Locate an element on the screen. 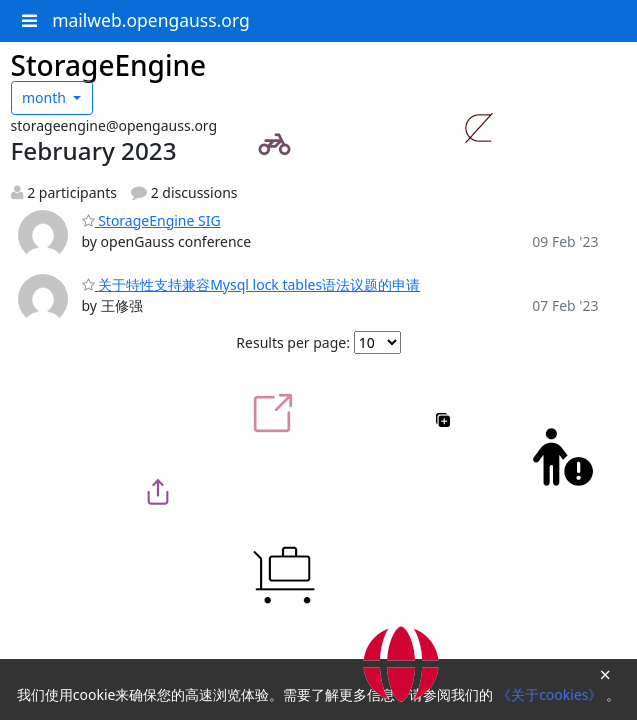  open link in a new tab or window is located at coordinates (272, 414).